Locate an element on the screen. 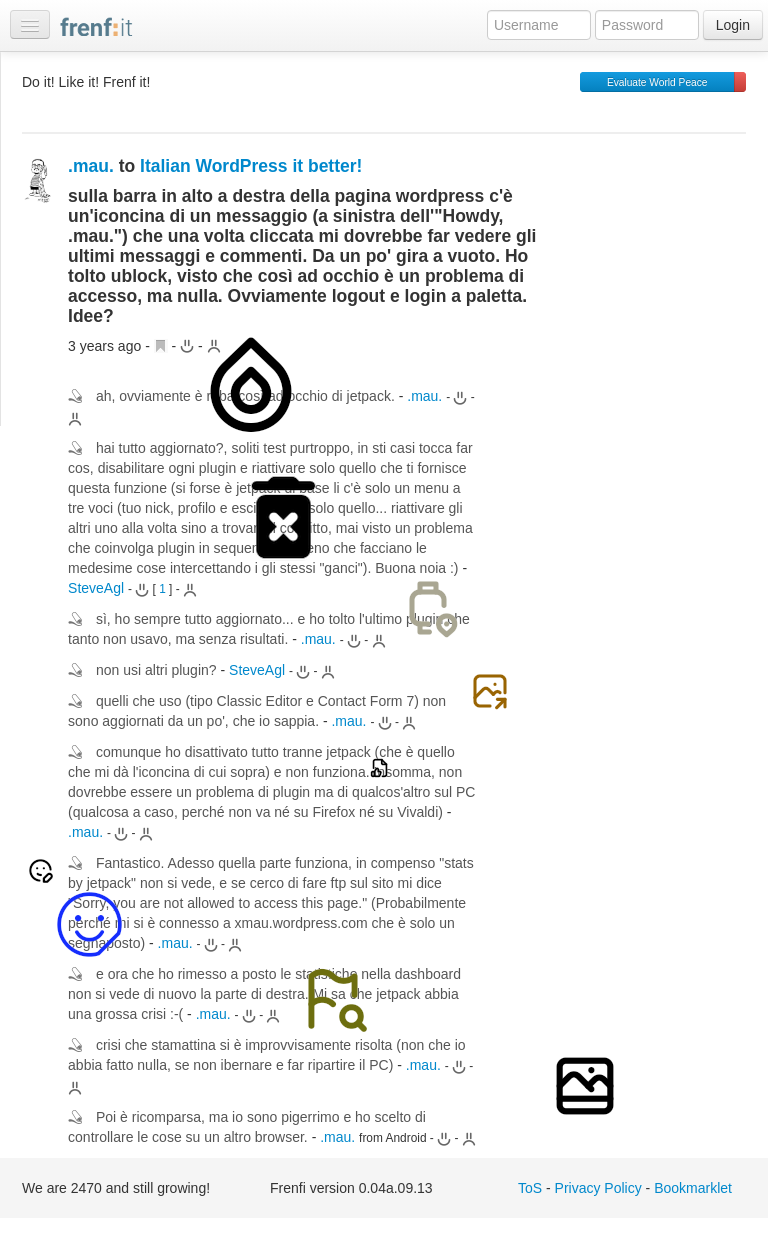 The image size is (768, 1258). share a photo or image is located at coordinates (490, 691).